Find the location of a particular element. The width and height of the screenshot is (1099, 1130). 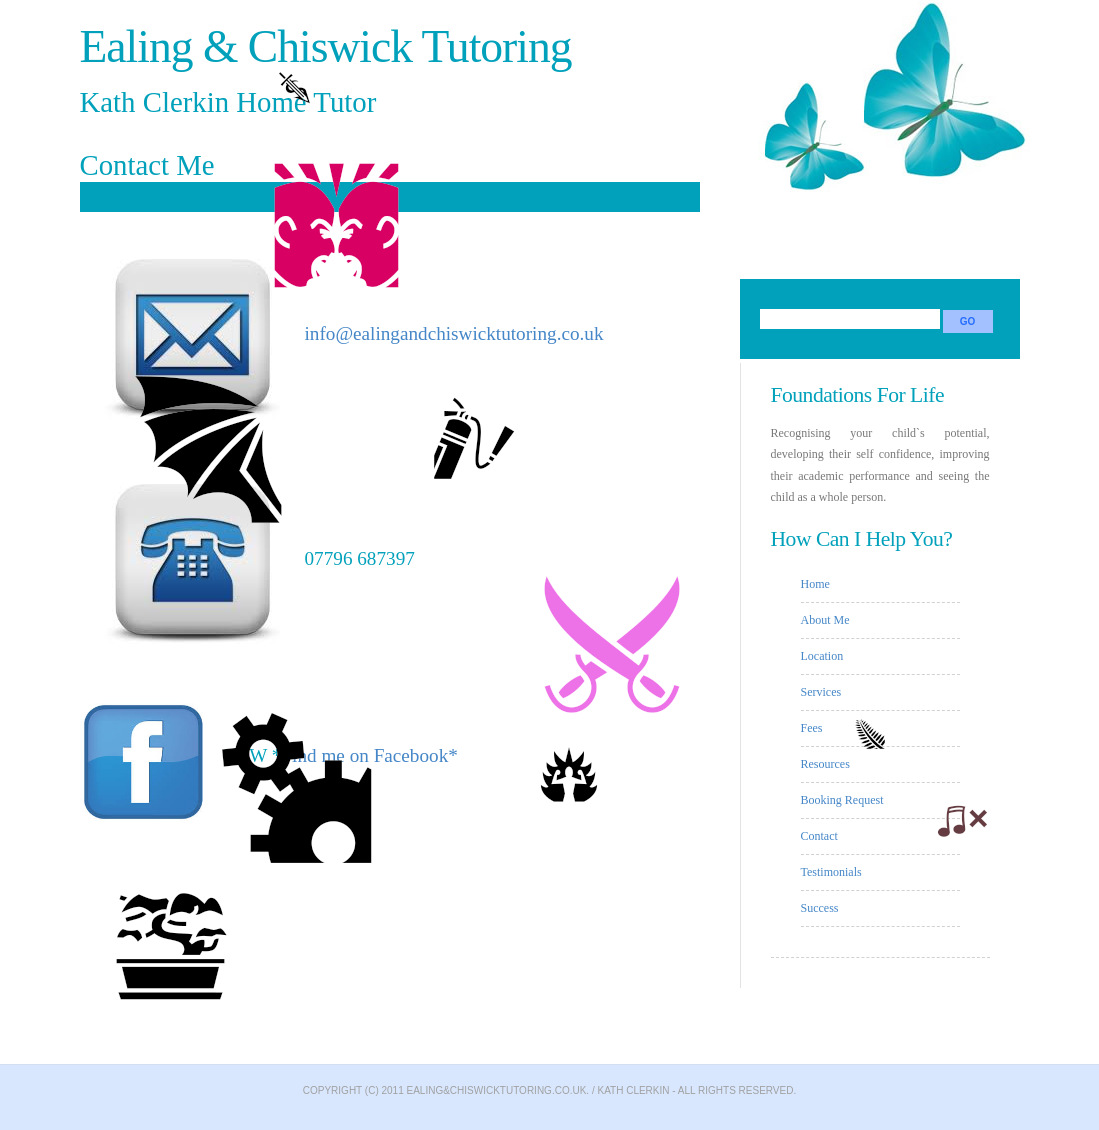

access settings or preferences is located at coordinates (296, 787).